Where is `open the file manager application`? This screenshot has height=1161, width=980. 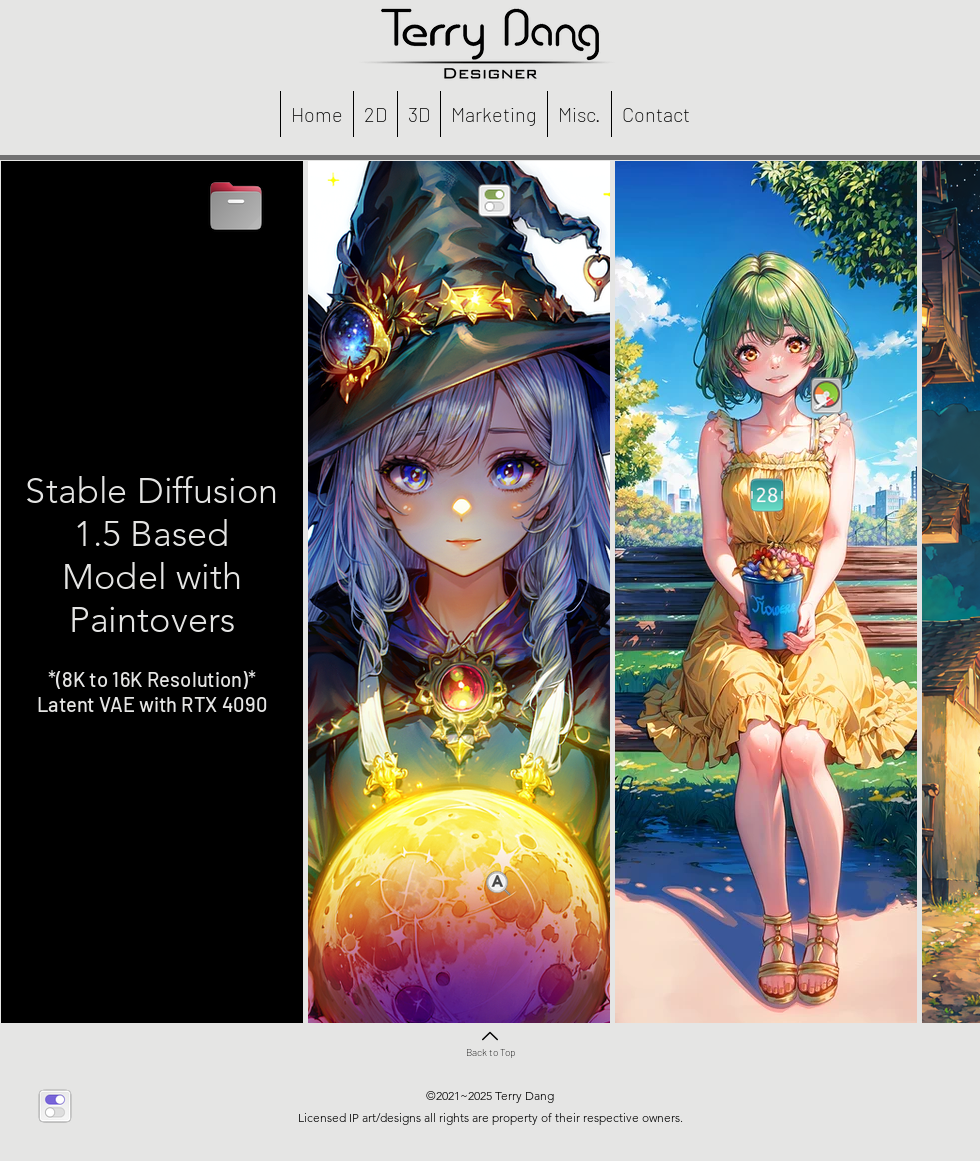 open the file manager application is located at coordinates (236, 206).